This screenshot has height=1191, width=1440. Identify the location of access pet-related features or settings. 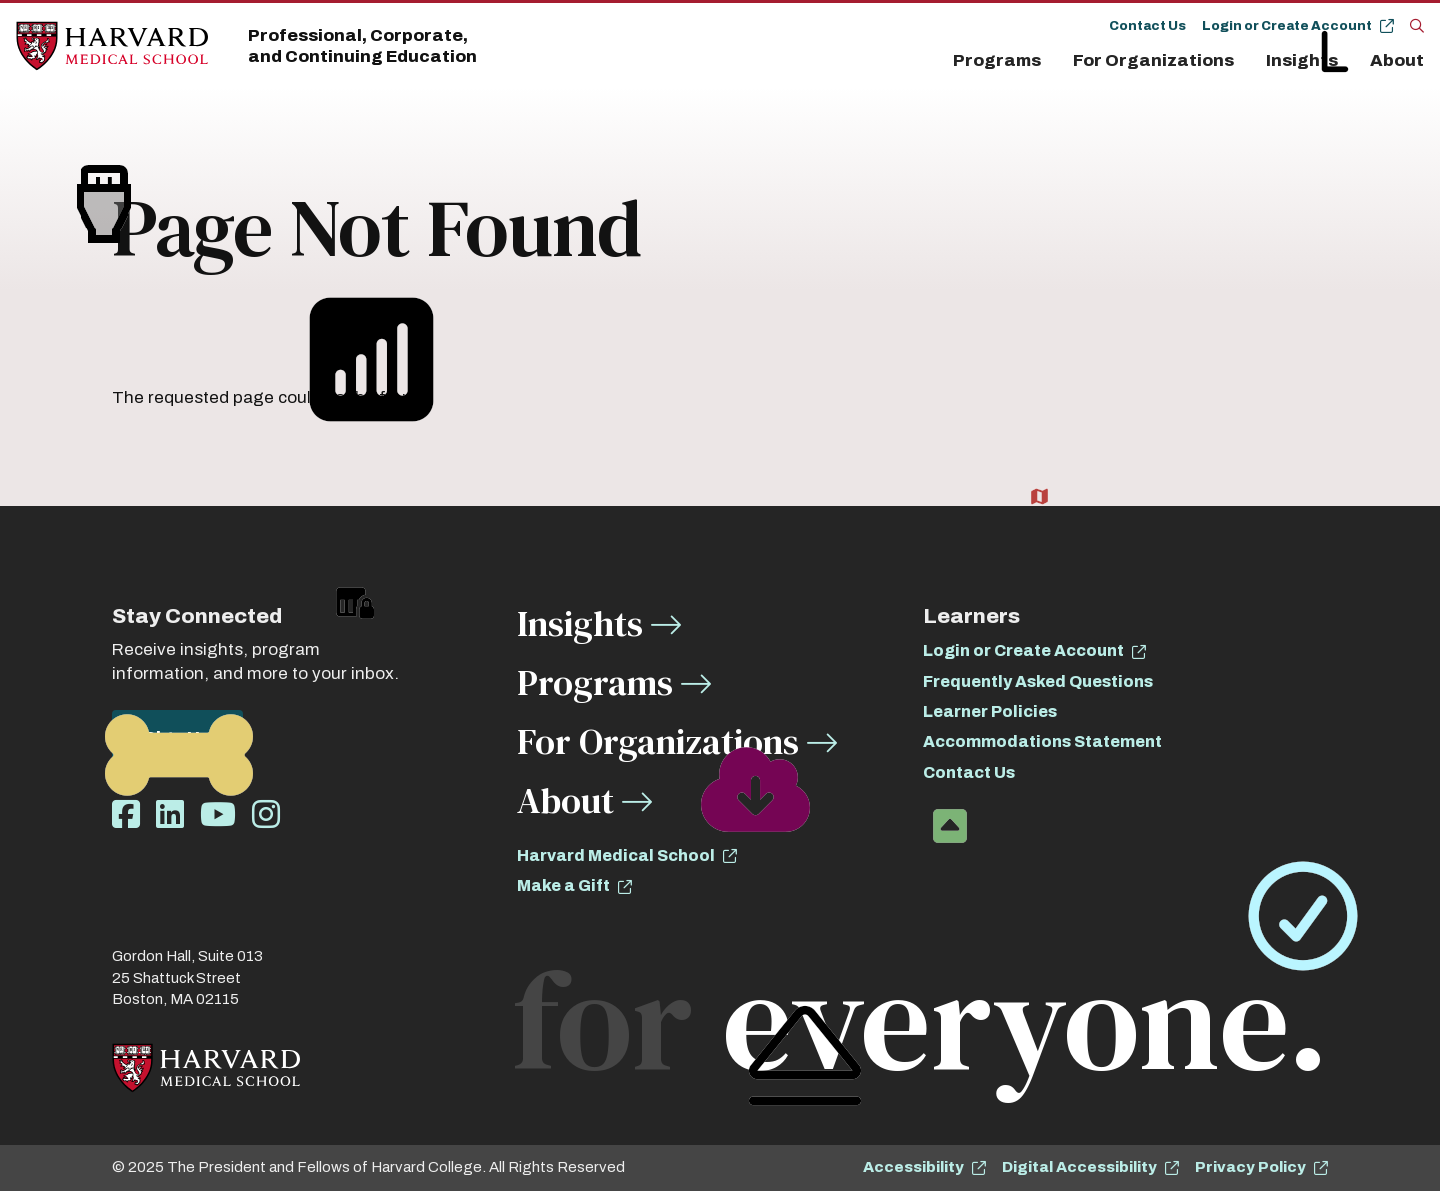
(179, 755).